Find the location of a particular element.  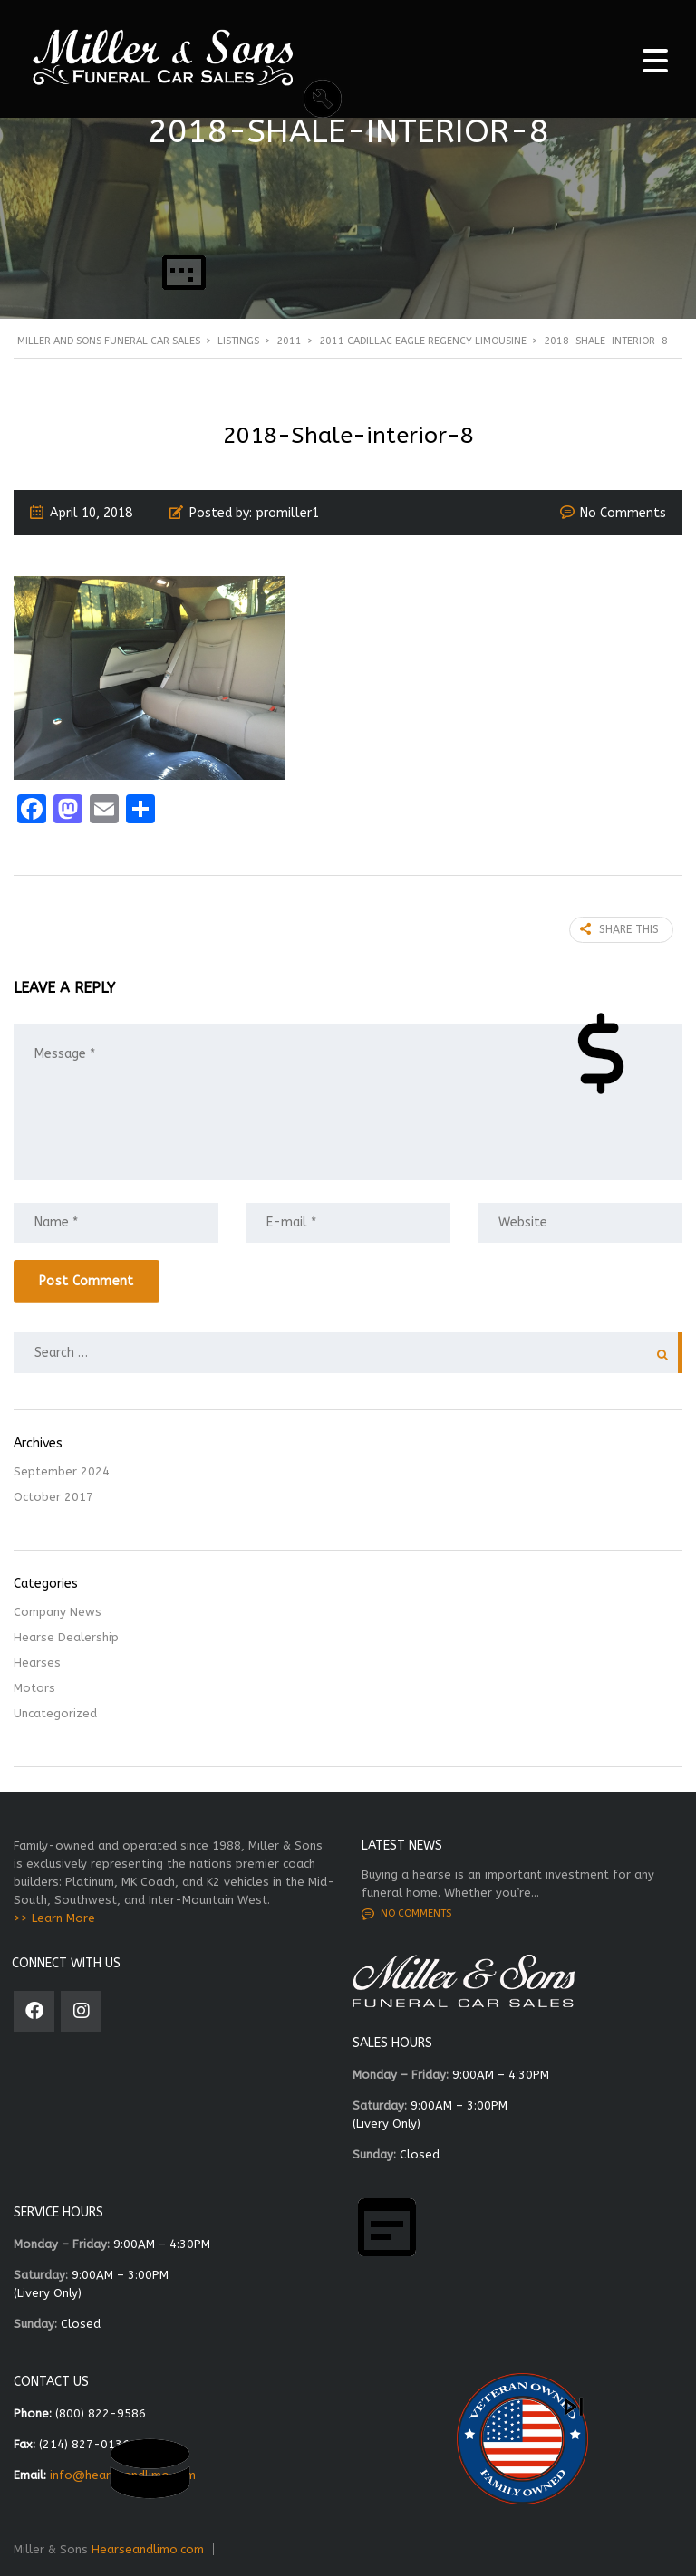

access settings or configuration options is located at coordinates (323, 99).